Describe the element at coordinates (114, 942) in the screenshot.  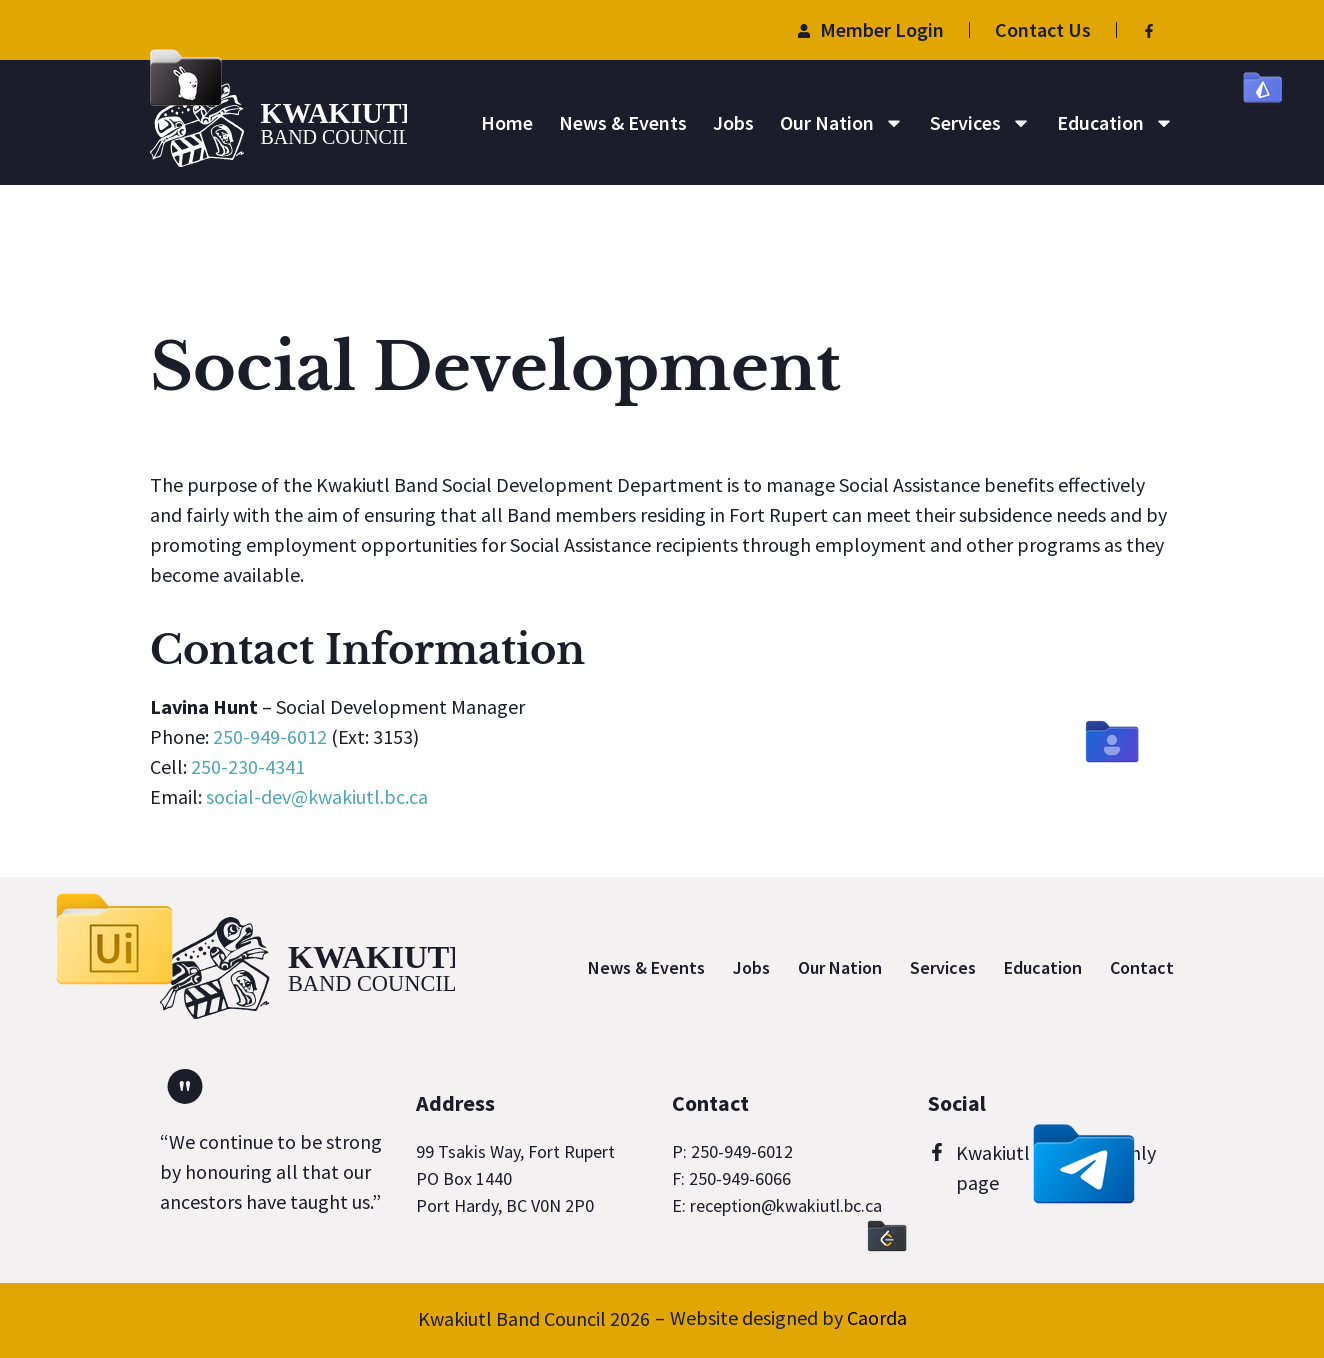
I see `open UiPath project files folder` at that location.